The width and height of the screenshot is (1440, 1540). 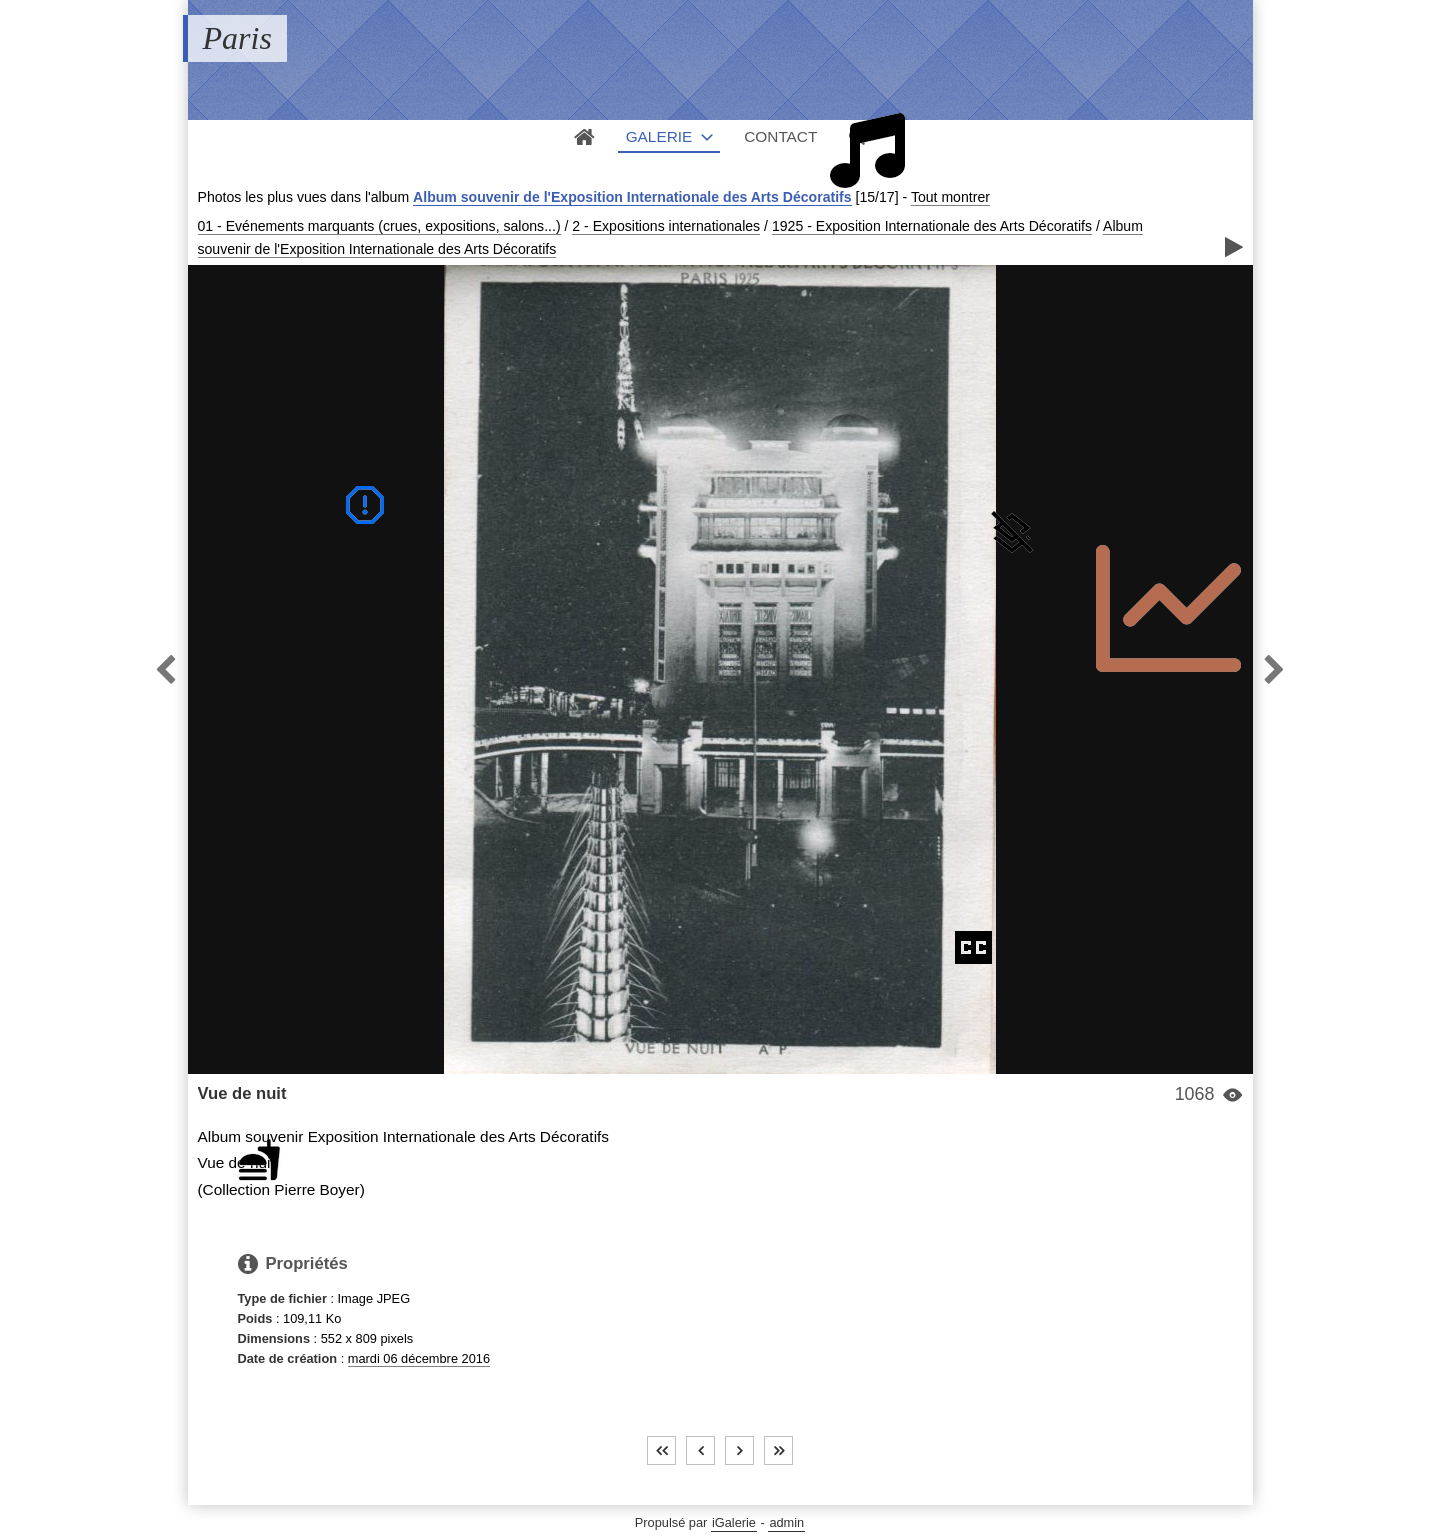 What do you see at coordinates (973, 947) in the screenshot?
I see `enable closed captions for video content` at bounding box center [973, 947].